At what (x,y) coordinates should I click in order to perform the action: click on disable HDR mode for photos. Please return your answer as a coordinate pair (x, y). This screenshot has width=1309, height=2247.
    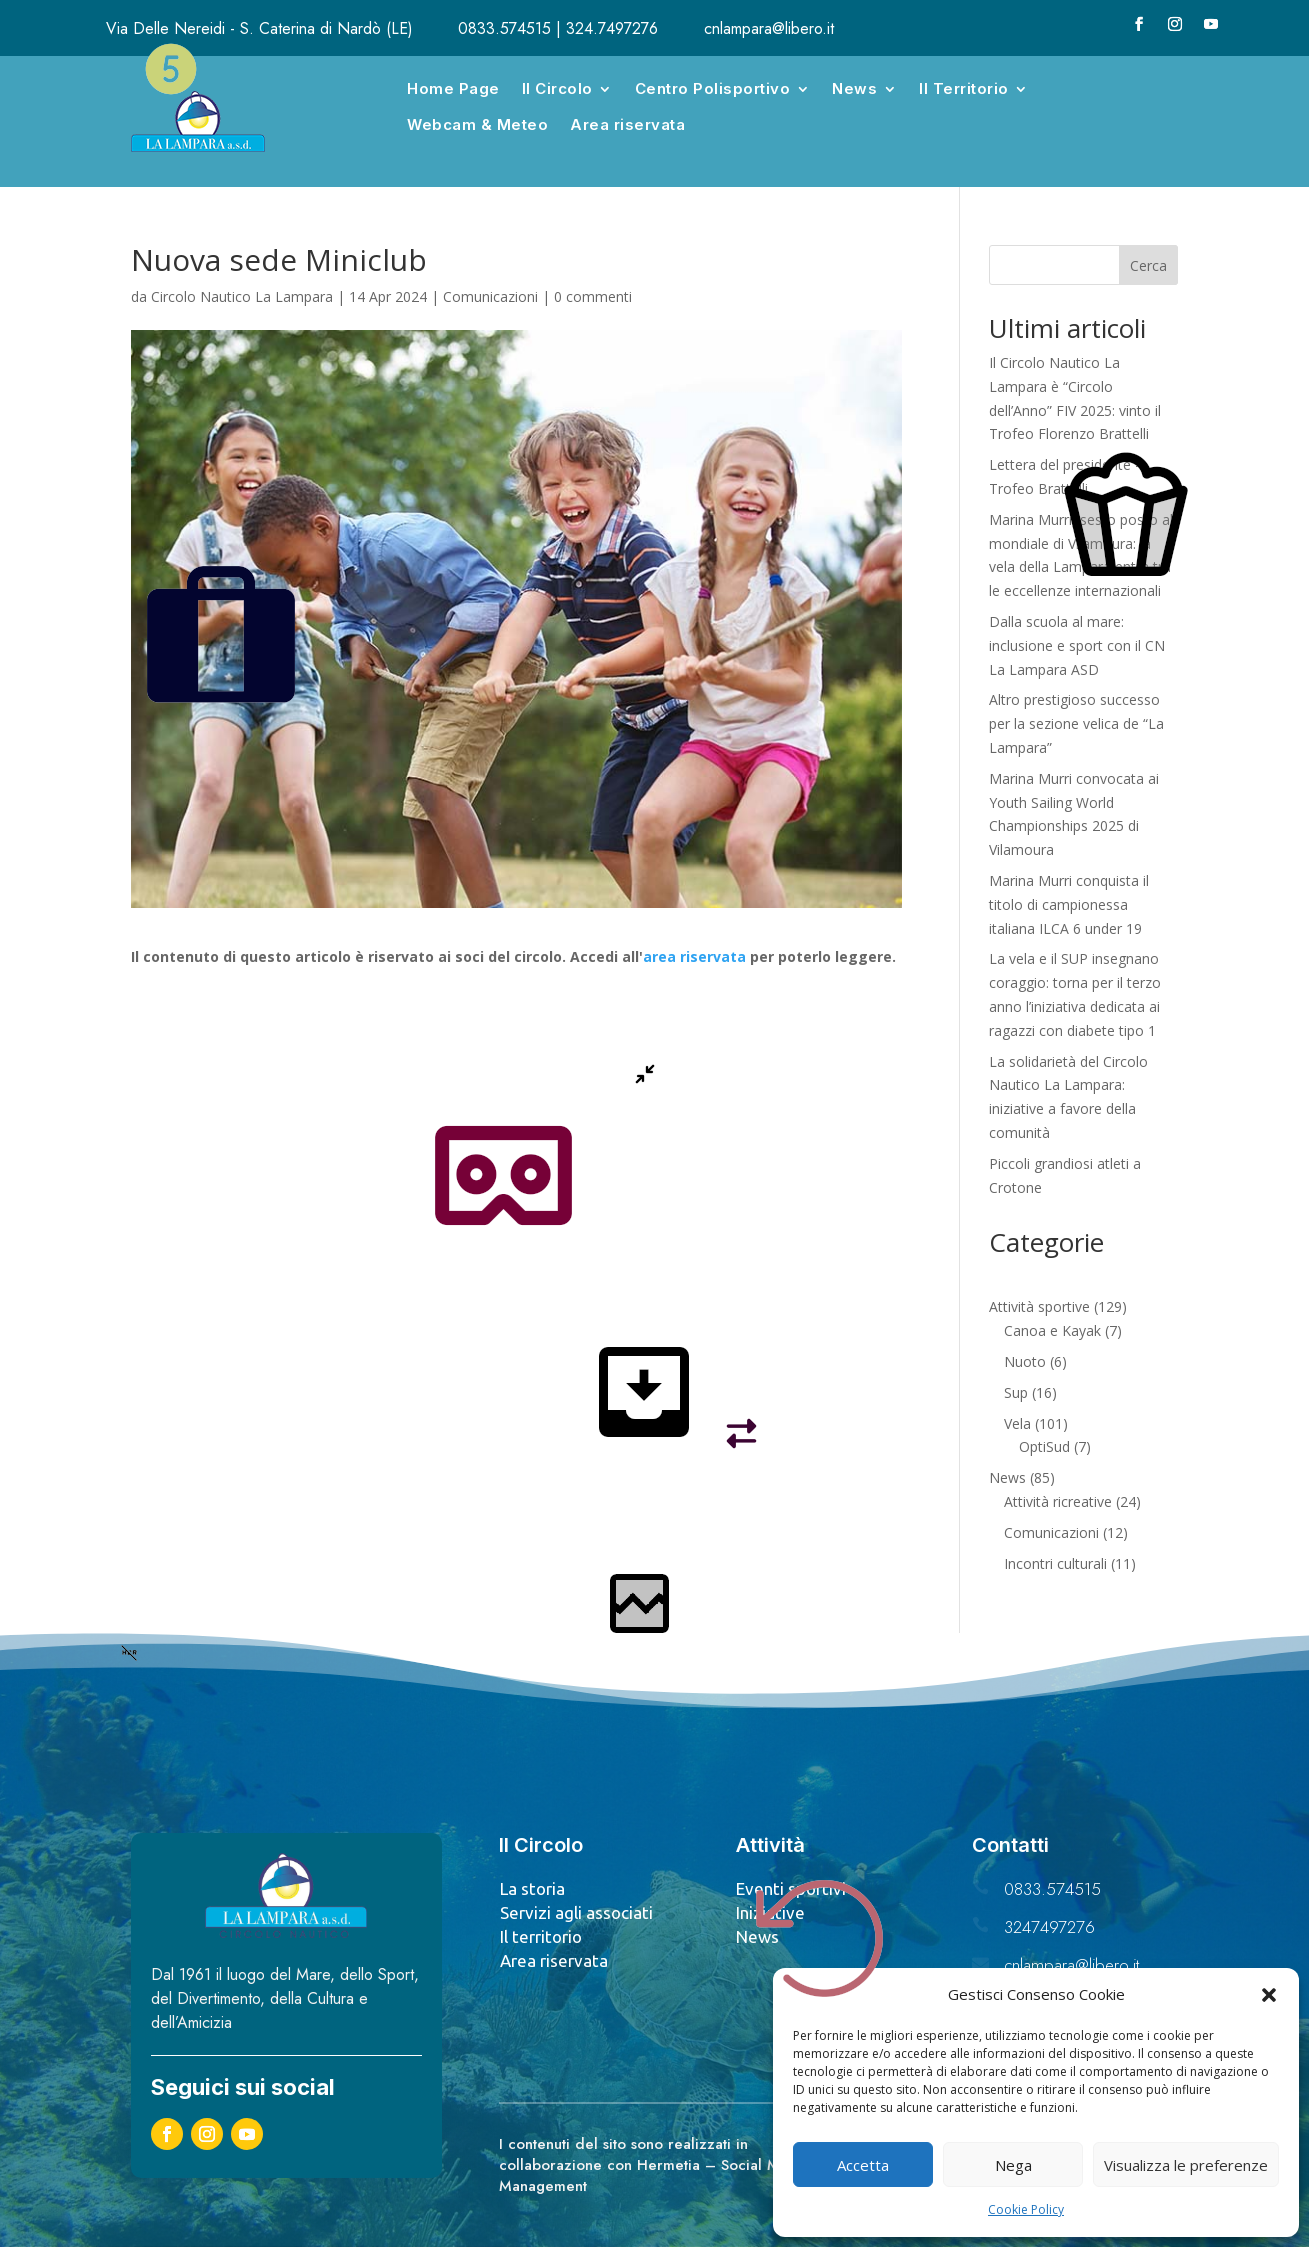
    Looking at the image, I should click on (129, 1652).